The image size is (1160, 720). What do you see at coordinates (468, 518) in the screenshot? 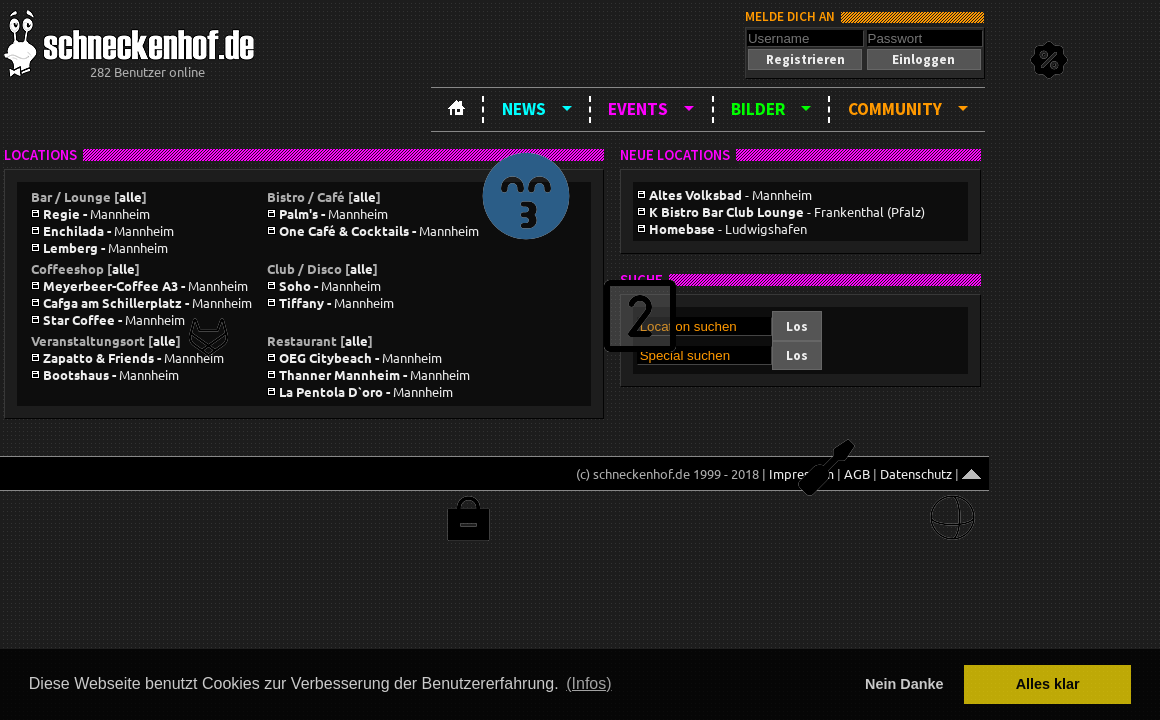
I see `remove item from shopping bag` at bounding box center [468, 518].